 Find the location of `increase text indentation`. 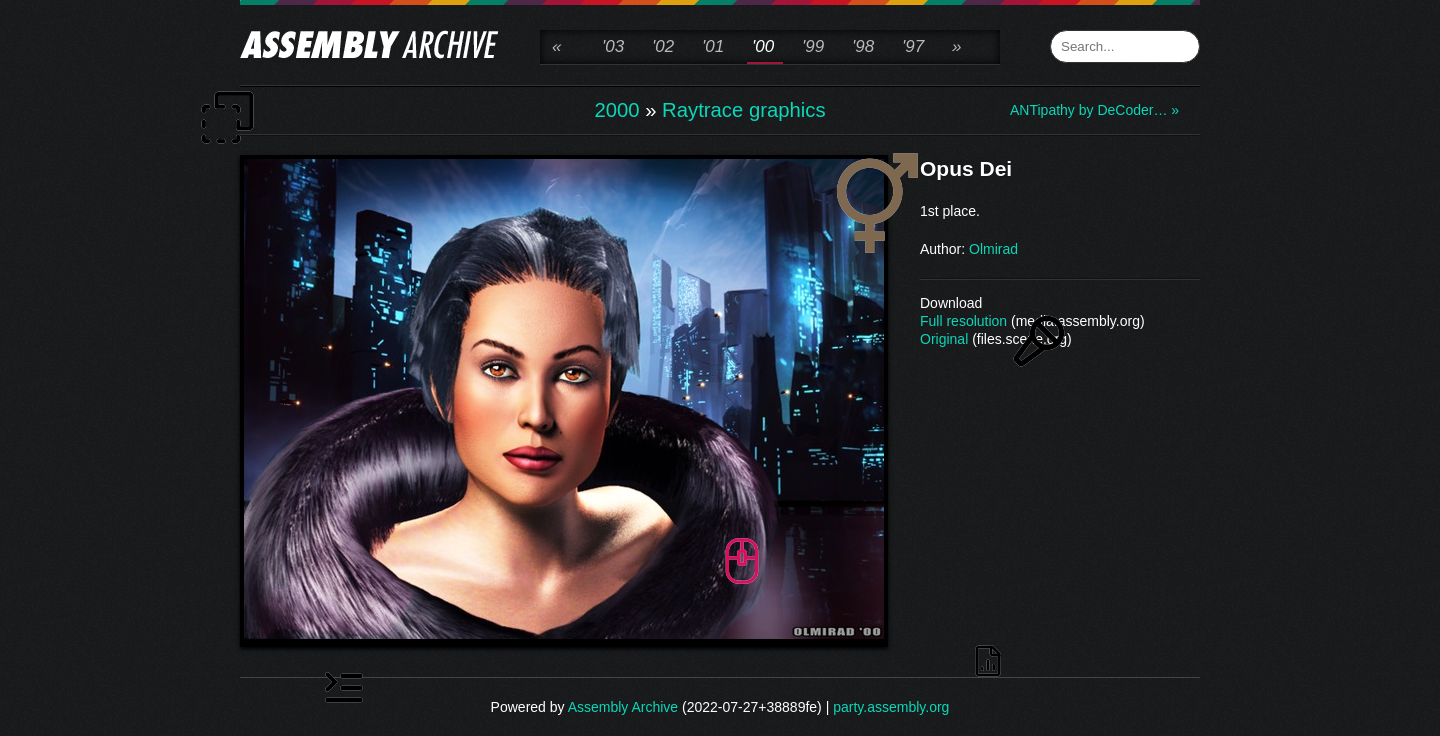

increase text indentation is located at coordinates (344, 688).